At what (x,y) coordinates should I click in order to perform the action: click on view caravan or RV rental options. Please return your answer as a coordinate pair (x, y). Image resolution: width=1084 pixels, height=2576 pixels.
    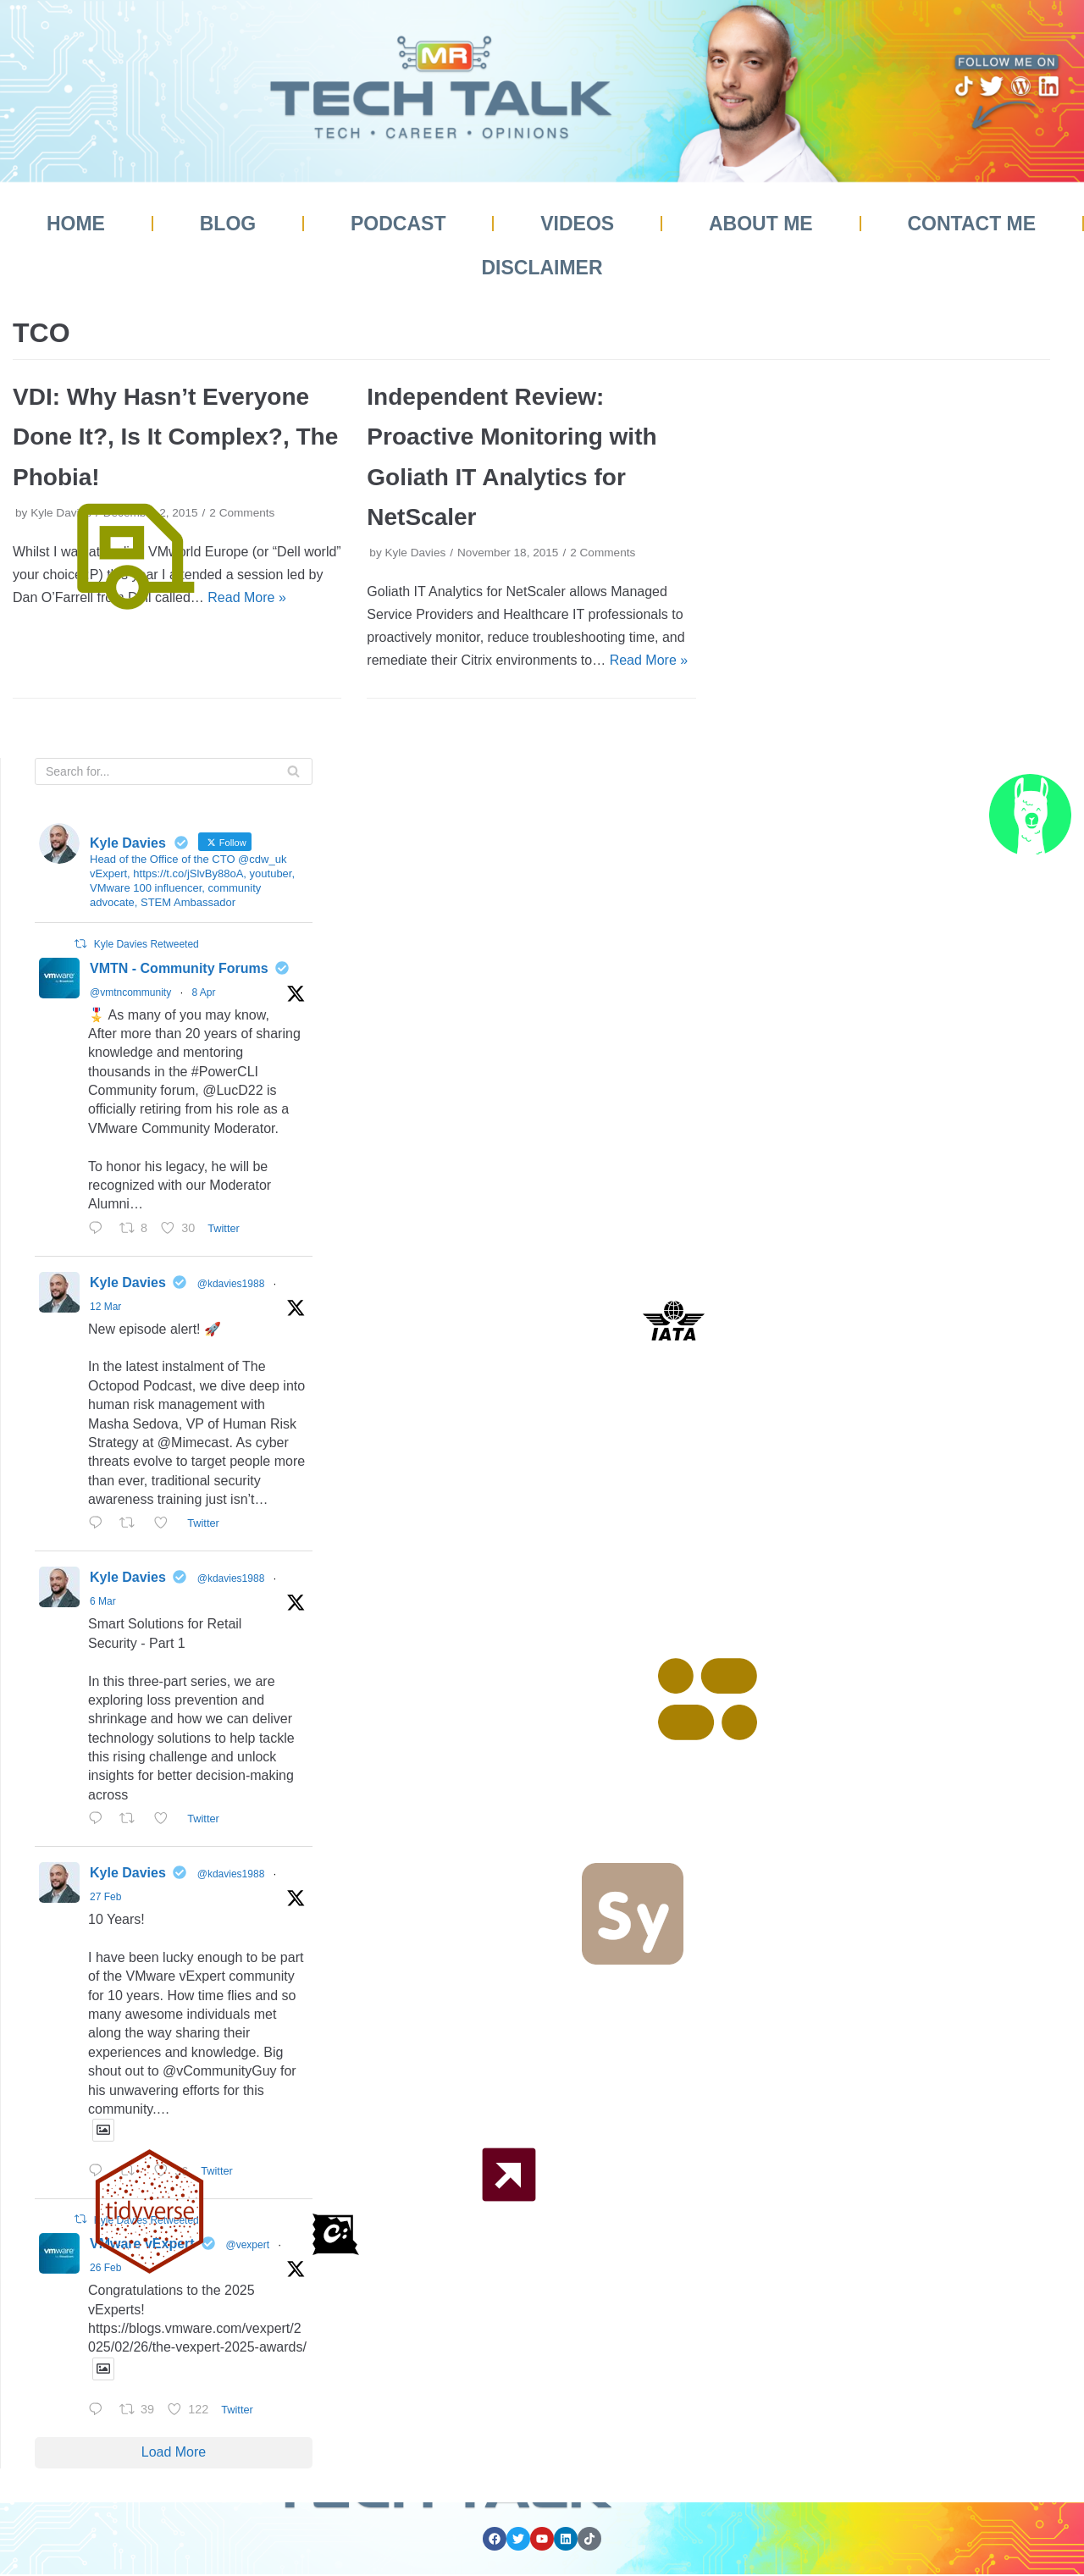
    Looking at the image, I should click on (133, 554).